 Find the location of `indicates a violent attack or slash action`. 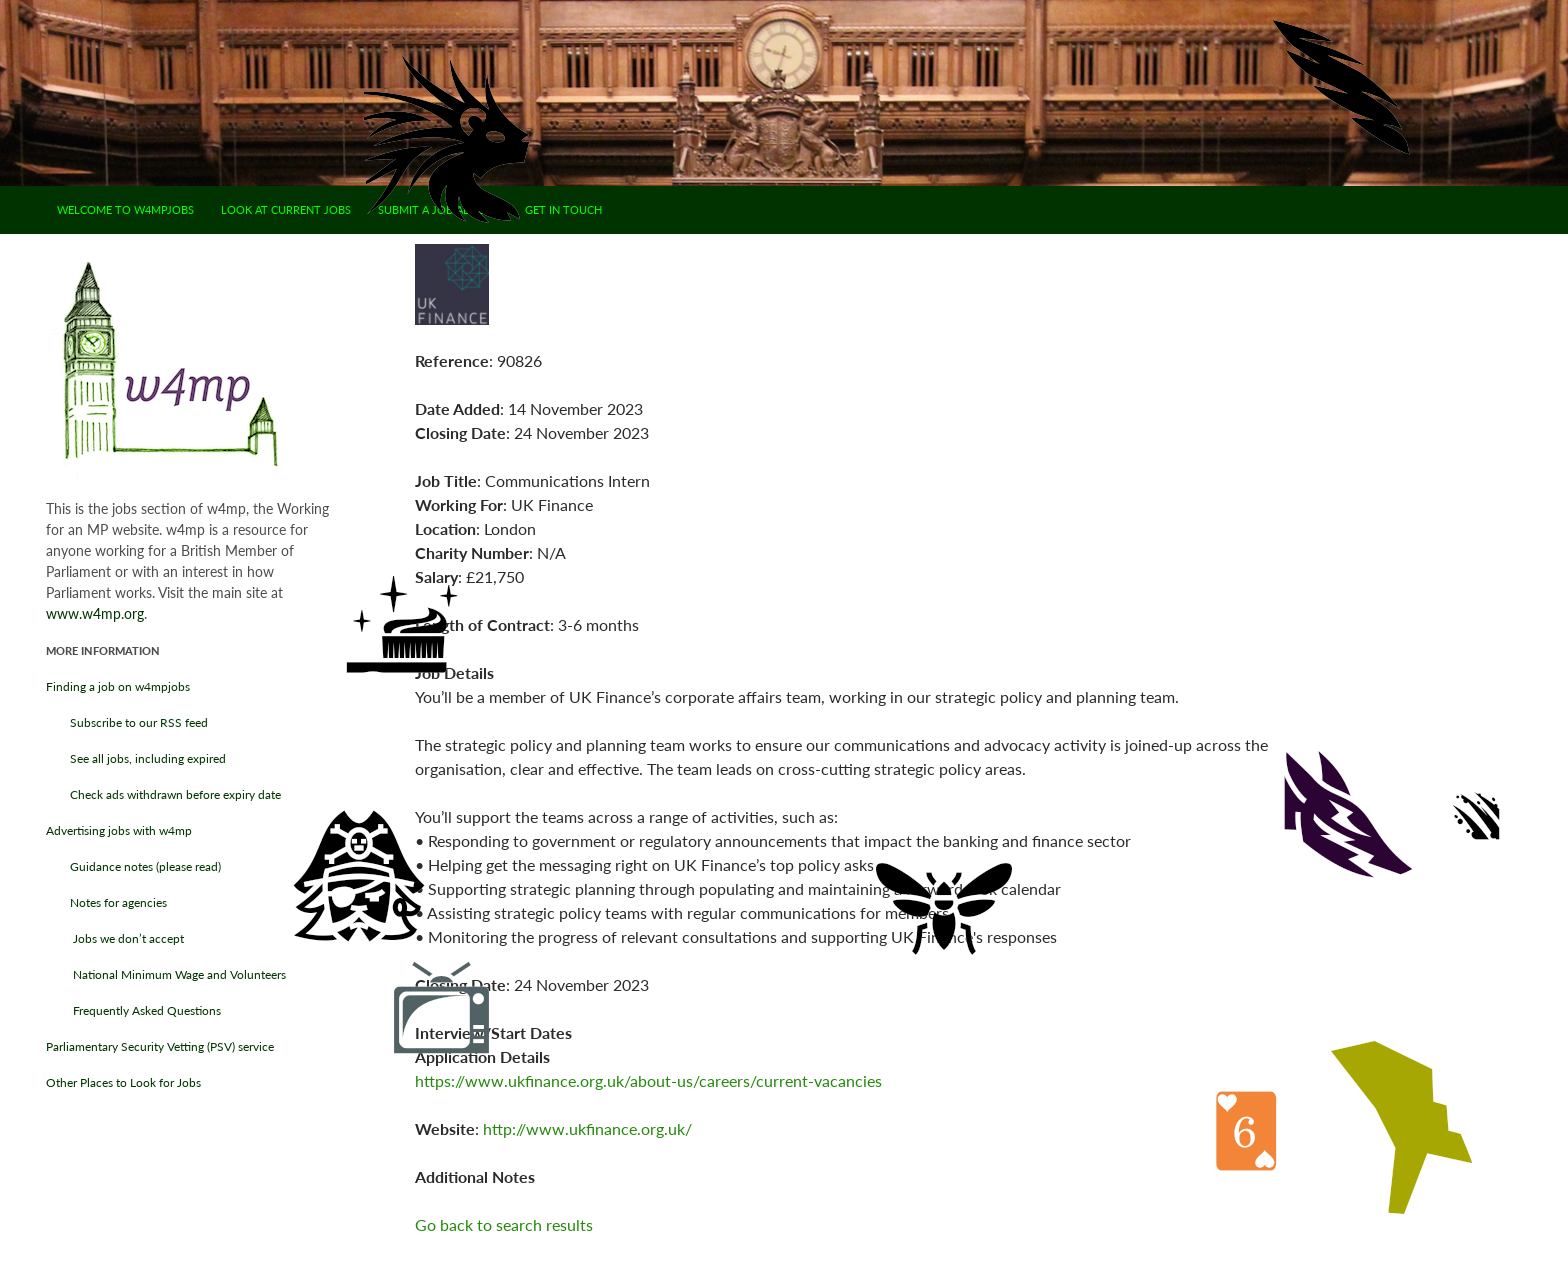

indicates a violent attack or slash action is located at coordinates (1475, 815).